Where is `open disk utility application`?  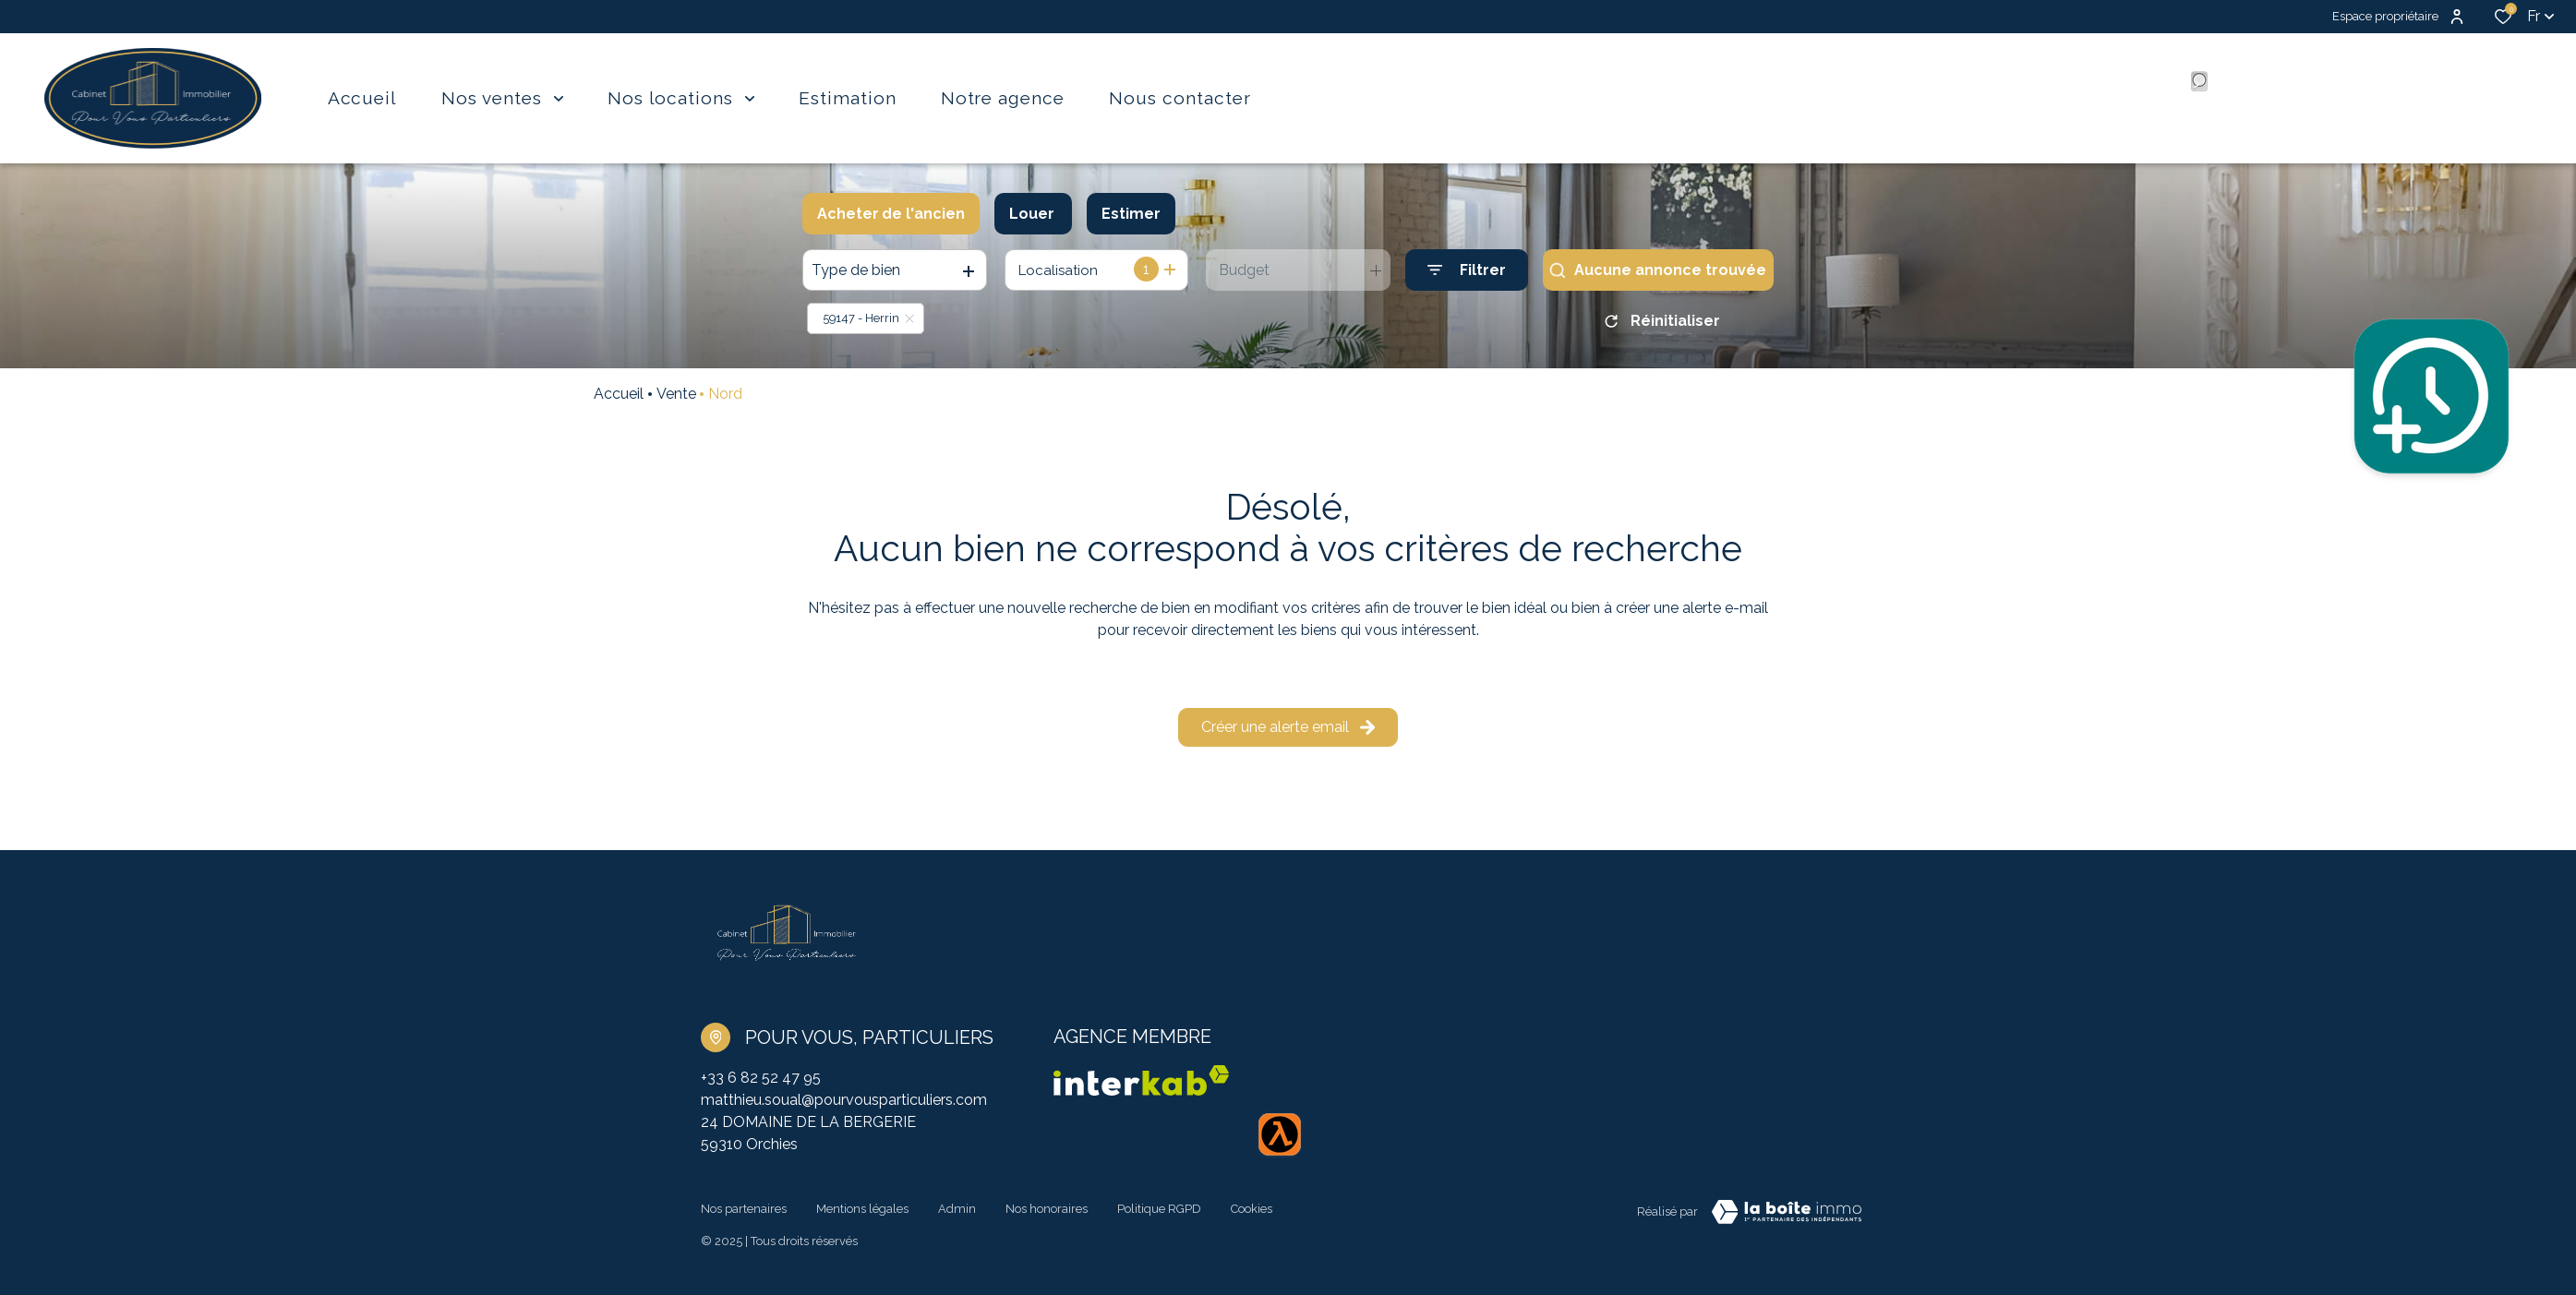 open disk utility application is located at coordinates (2199, 81).